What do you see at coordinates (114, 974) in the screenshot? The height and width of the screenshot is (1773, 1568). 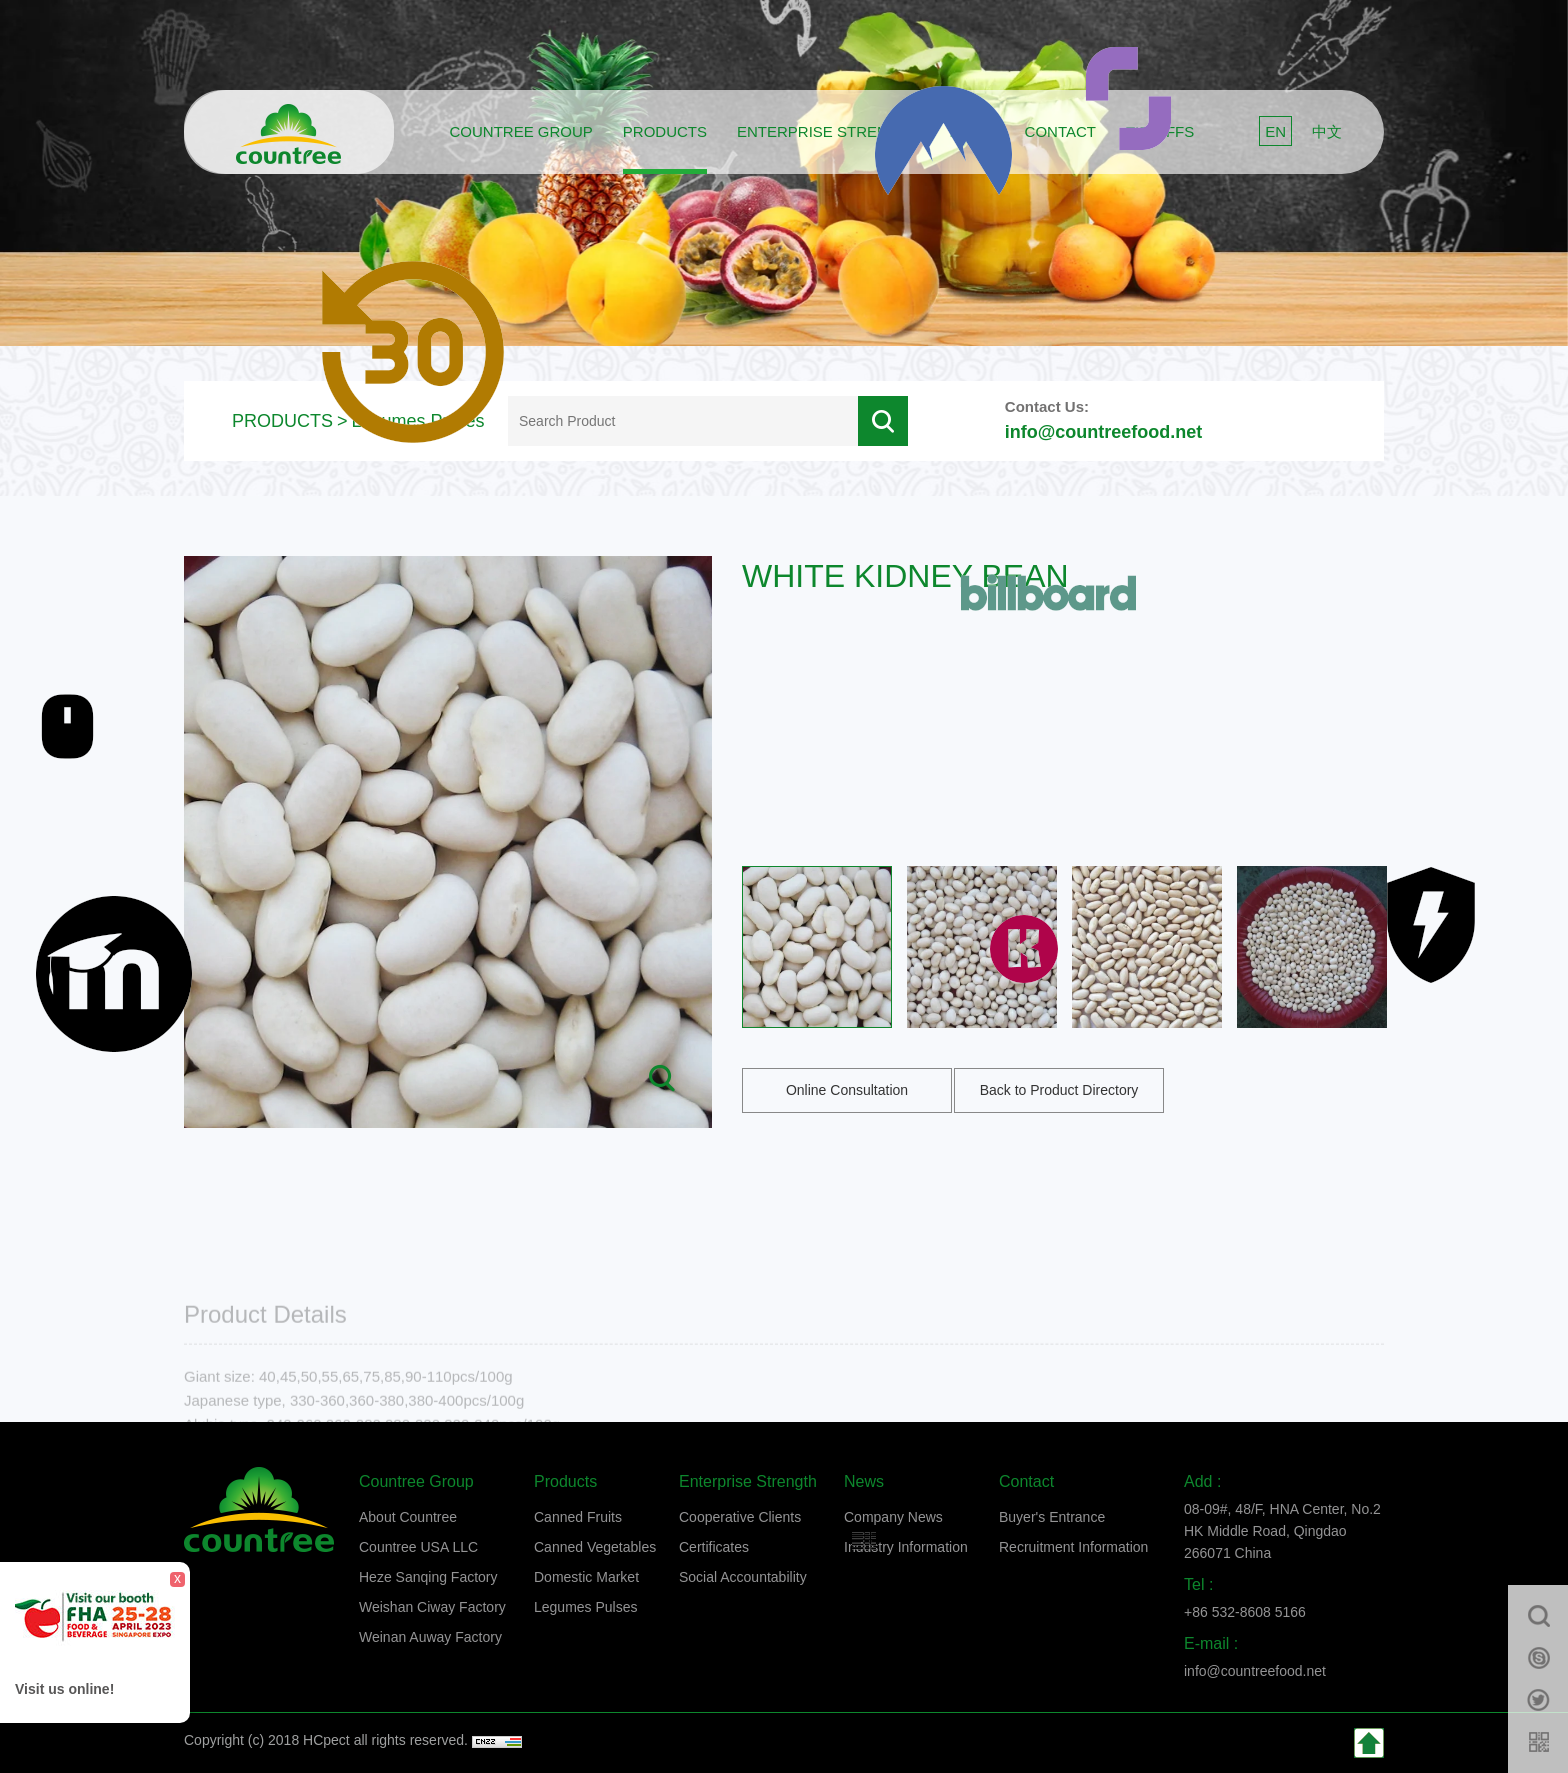 I see `open Moodle learning management system` at bounding box center [114, 974].